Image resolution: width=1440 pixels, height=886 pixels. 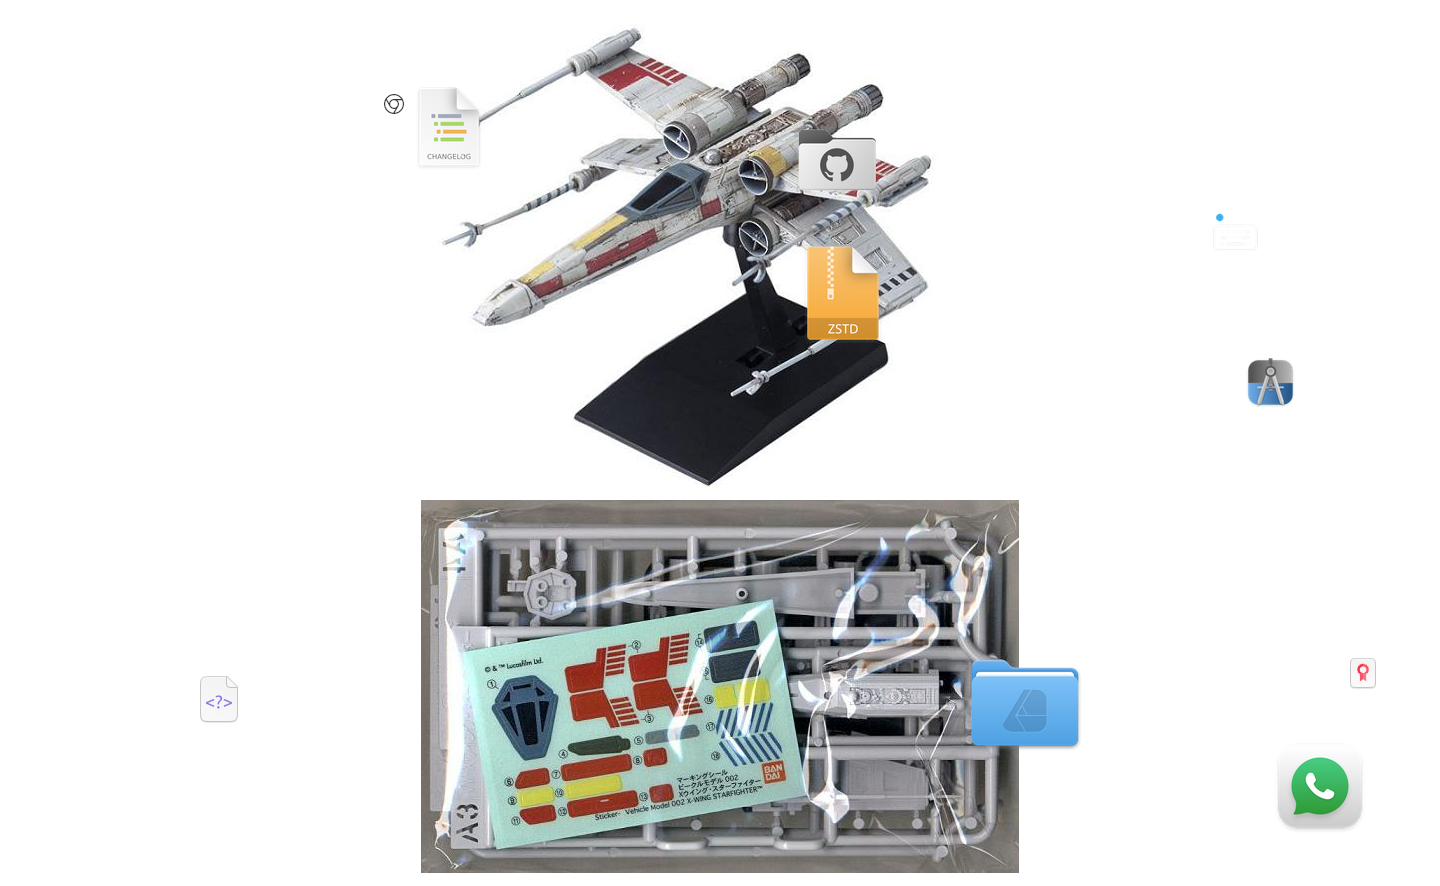 What do you see at coordinates (394, 104) in the screenshot?
I see `open google chrome browser` at bounding box center [394, 104].